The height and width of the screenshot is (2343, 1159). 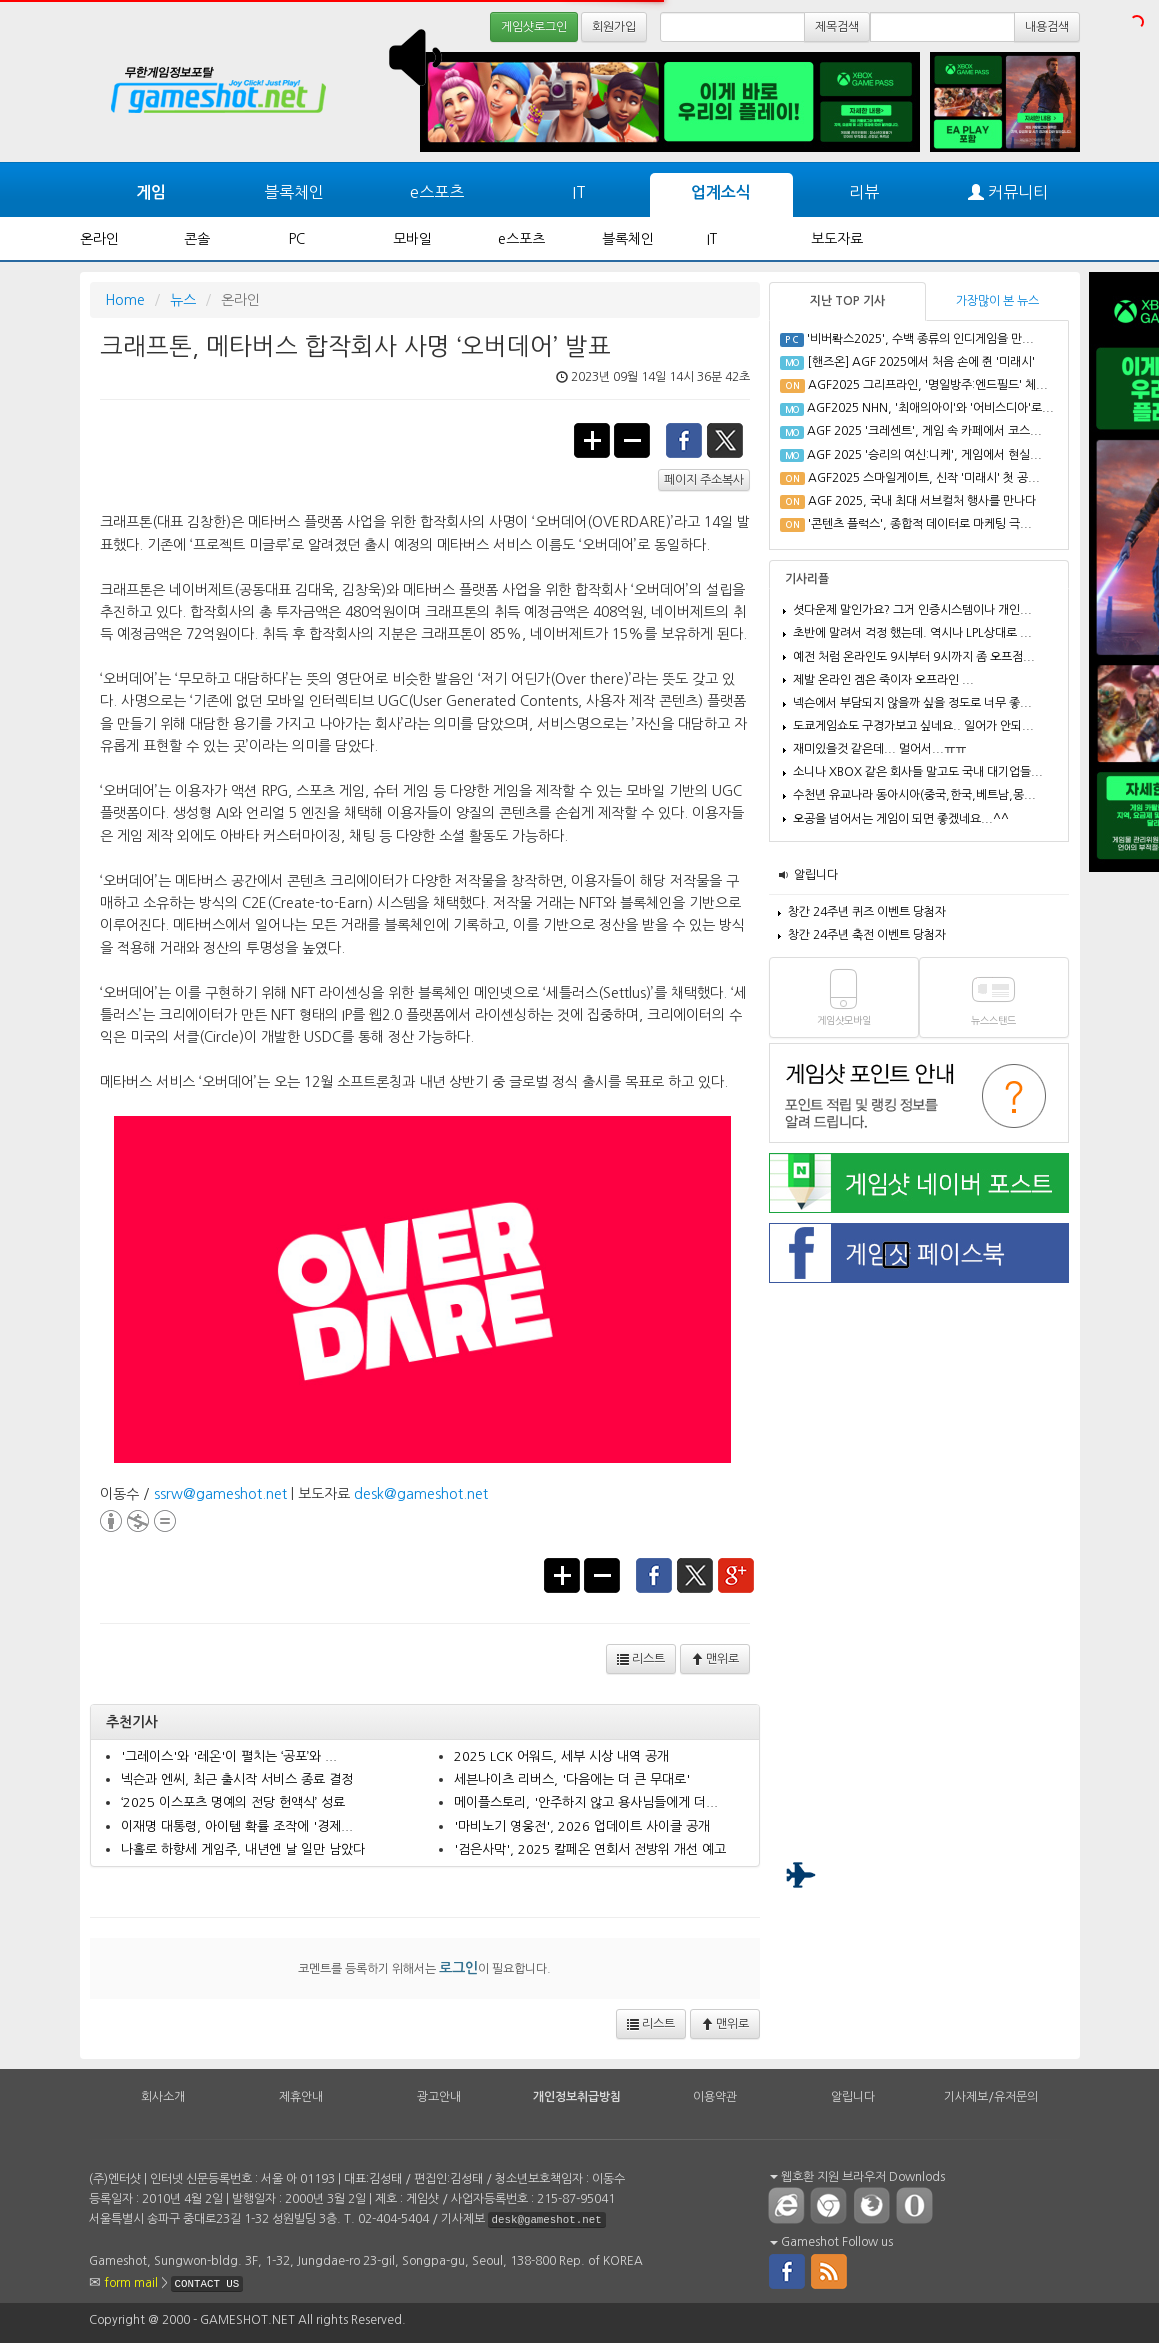 What do you see at coordinates (801, 1875) in the screenshot?
I see `access flight or aviation features` at bounding box center [801, 1875].